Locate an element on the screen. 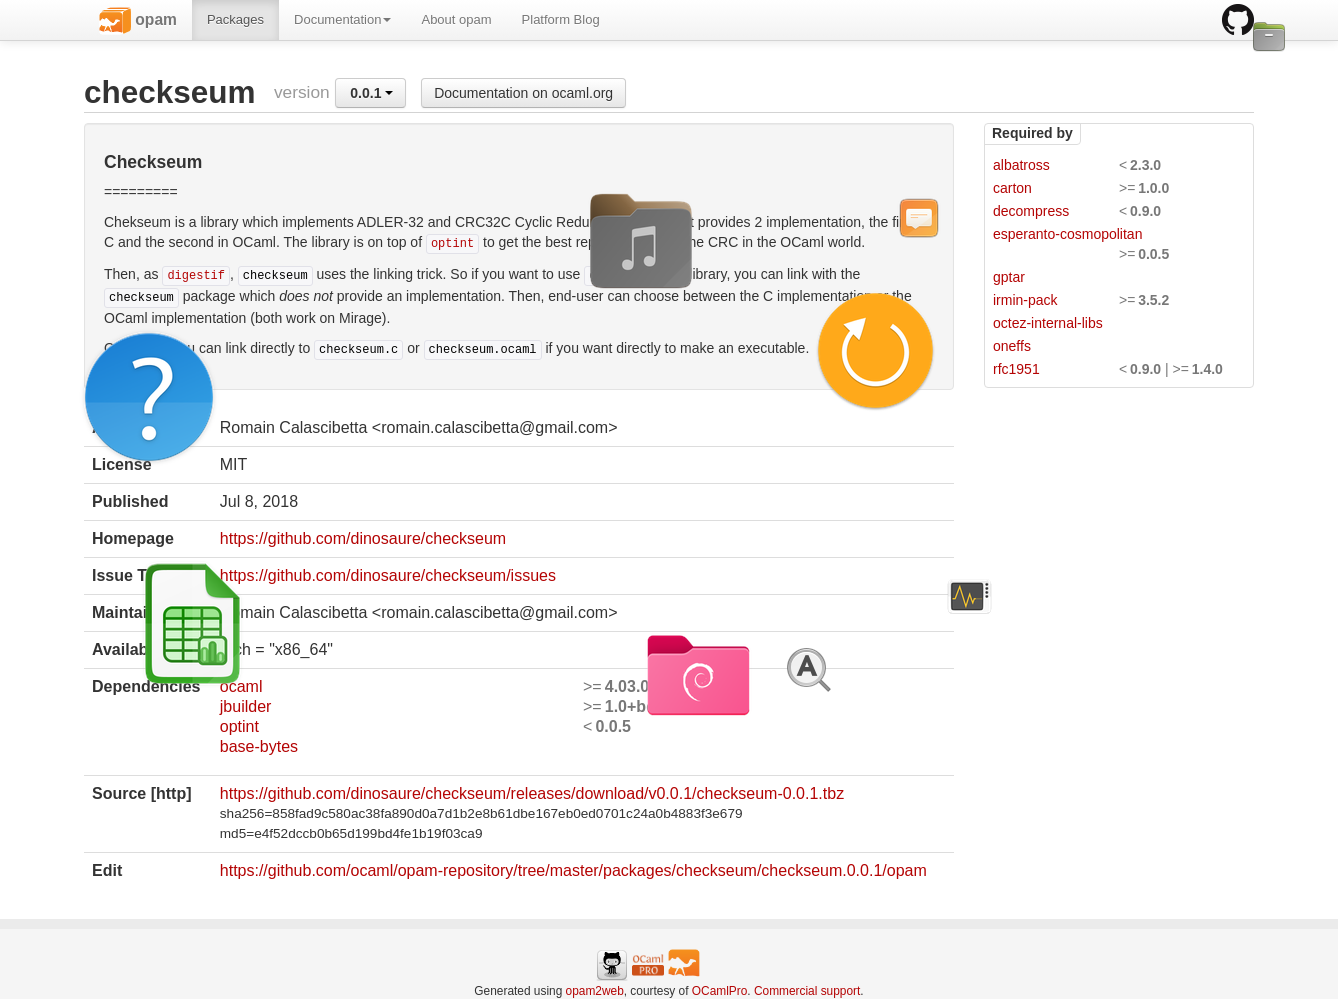 The width and height of the screenshot is (1338, 1001). open empathy messaging app is located at coordinates (919, 218).